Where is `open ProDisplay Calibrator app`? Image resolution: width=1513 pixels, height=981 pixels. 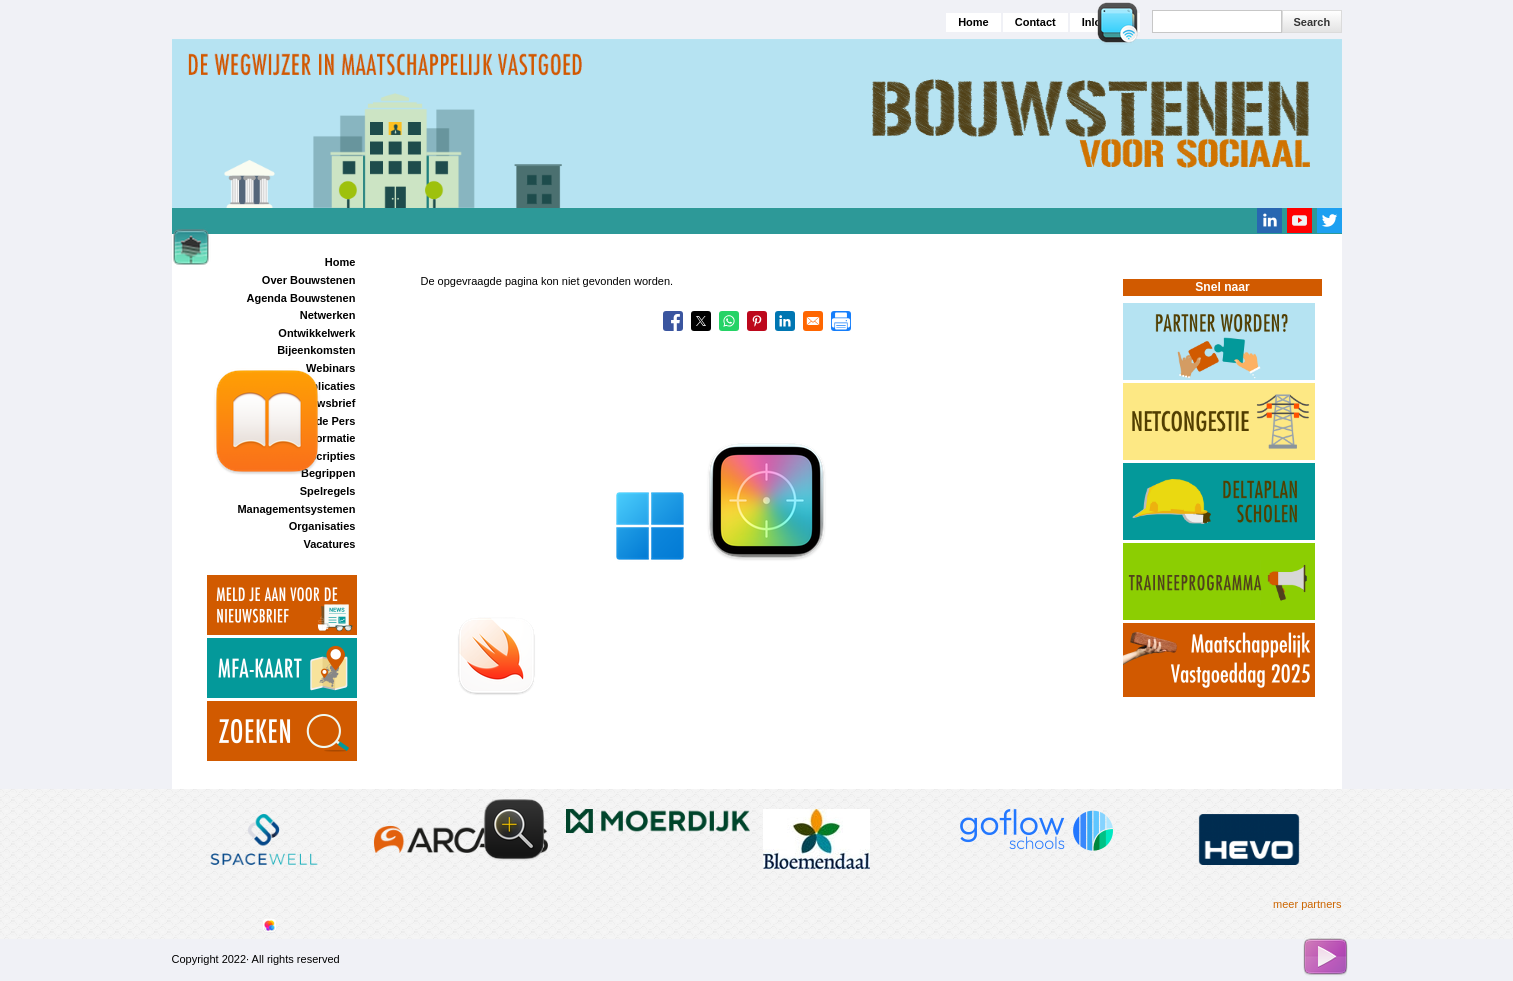
open ProDisplay Calibrator app is located at coordinates (766, 500).